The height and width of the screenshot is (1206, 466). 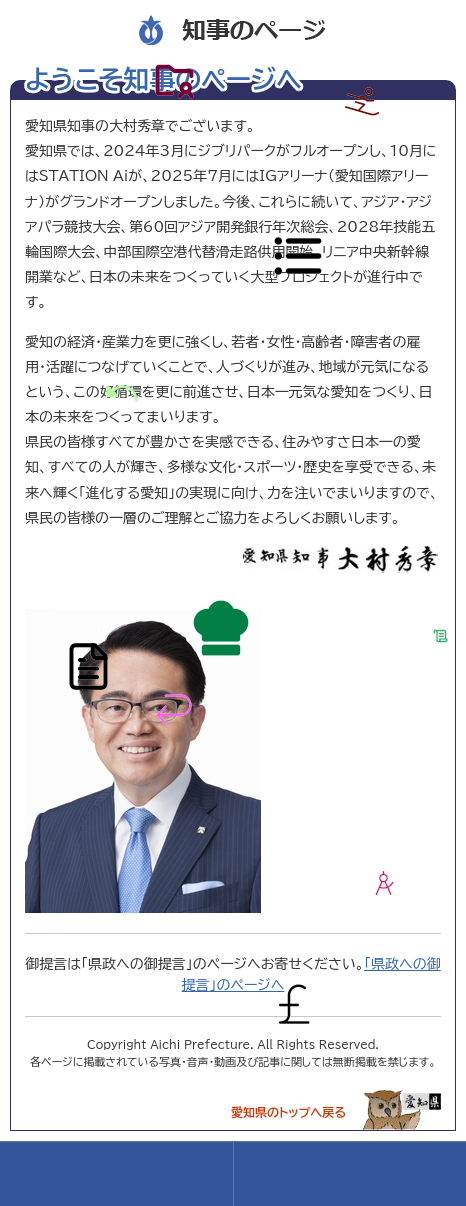 I want to click on view terms and conditions or legal documents, so click(x=441, y=636).